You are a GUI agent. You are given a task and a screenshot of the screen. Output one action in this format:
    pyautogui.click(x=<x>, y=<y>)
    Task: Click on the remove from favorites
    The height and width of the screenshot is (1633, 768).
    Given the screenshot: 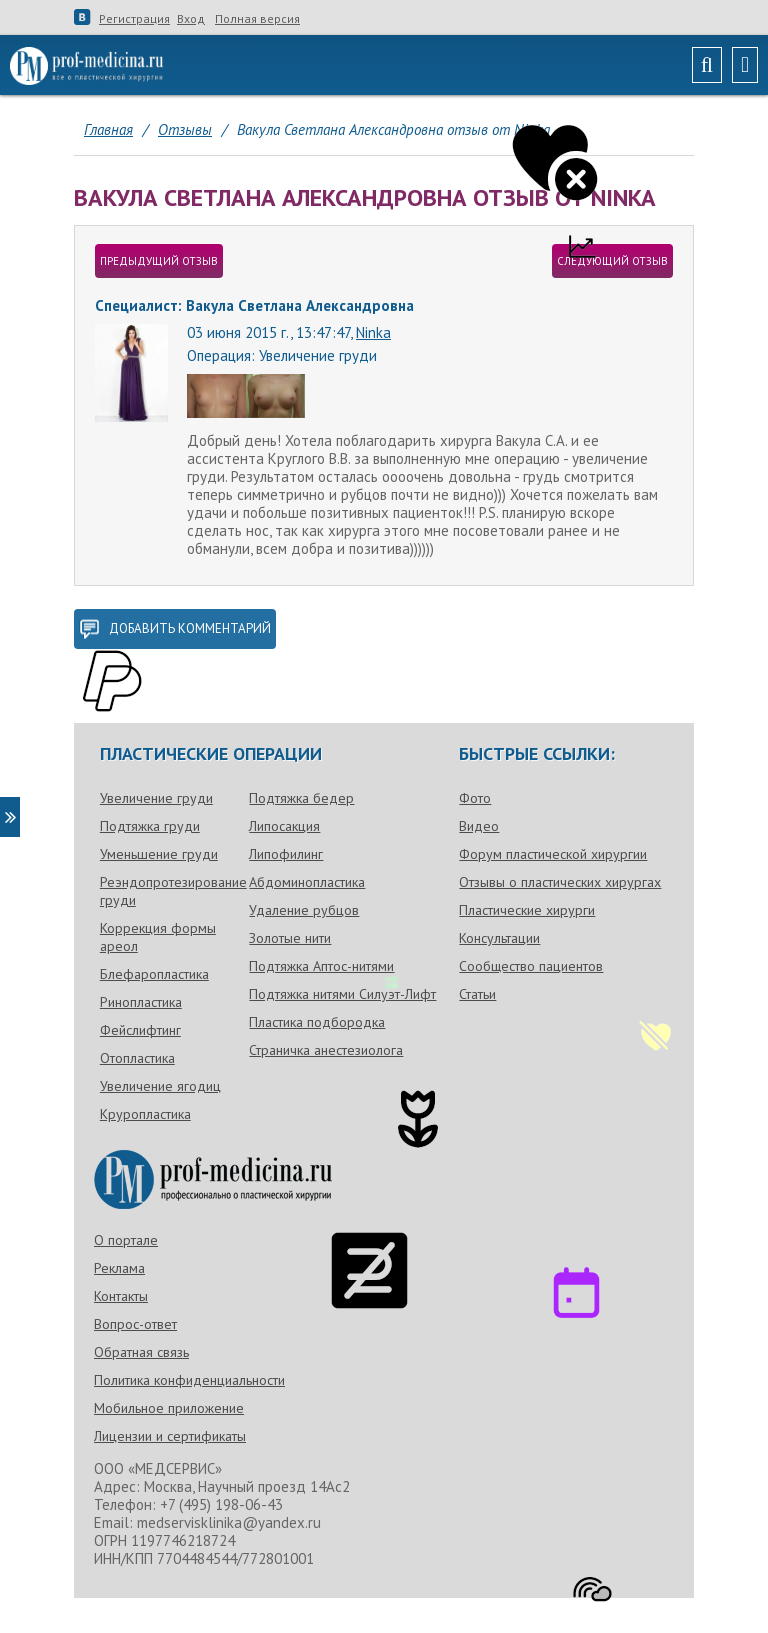 What is the action you would take?
    pyautogui.click(x=655, y=1036)
    